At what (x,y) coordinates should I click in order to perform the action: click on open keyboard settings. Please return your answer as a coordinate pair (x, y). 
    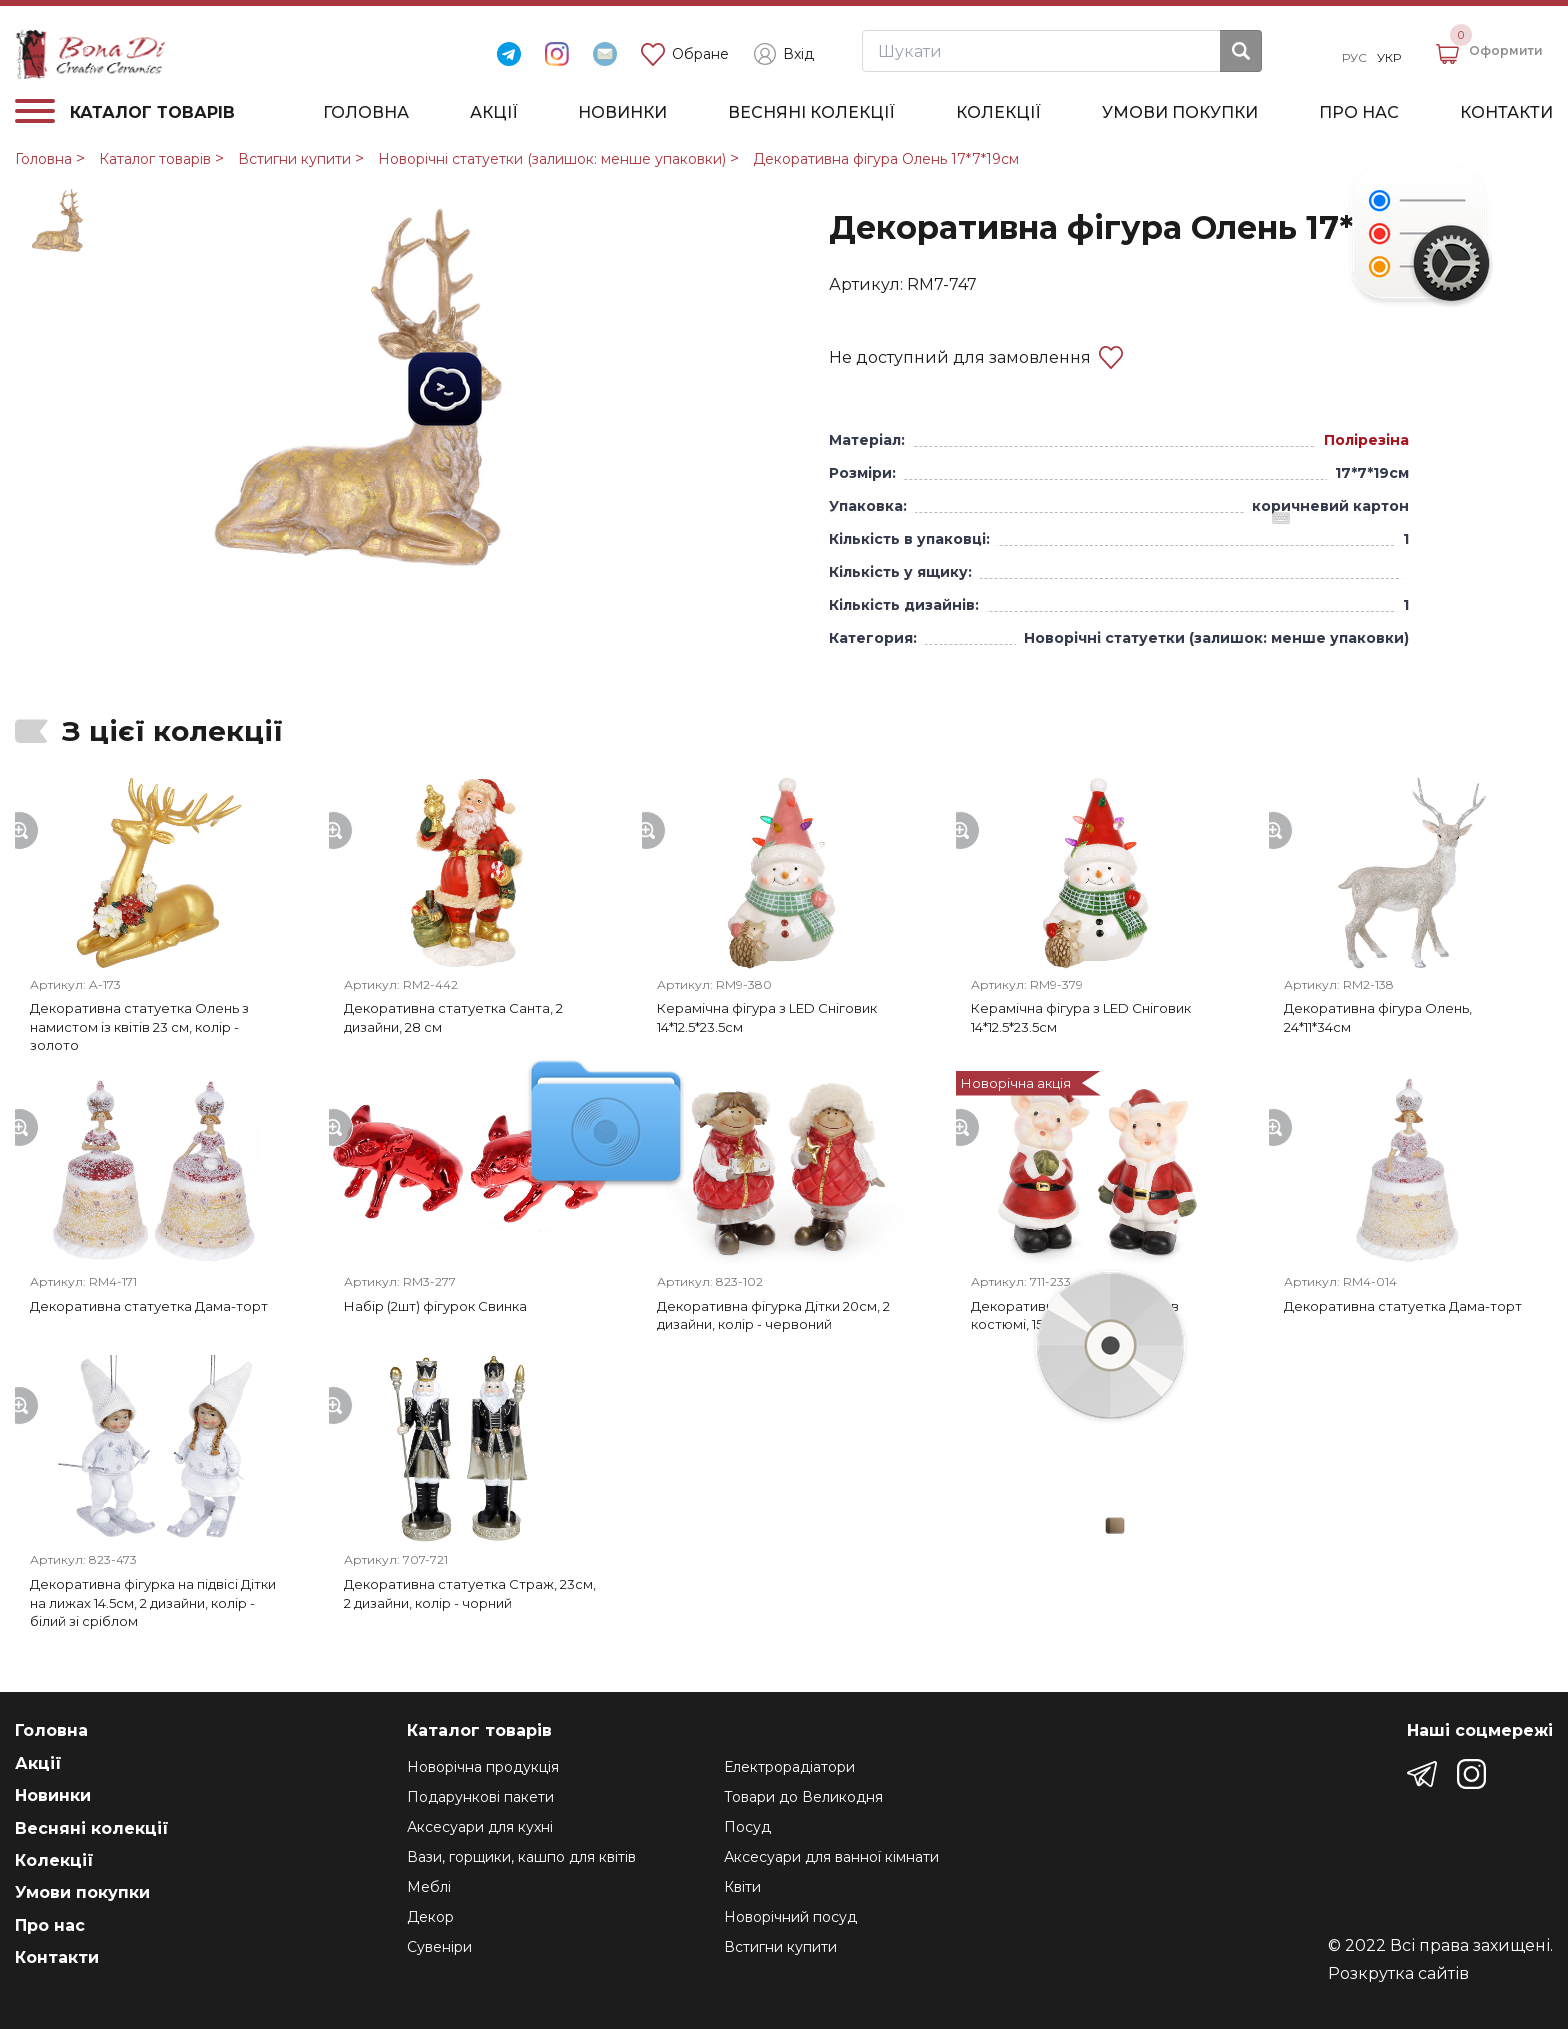
    Looking at the image, I should click on (1281, 518).